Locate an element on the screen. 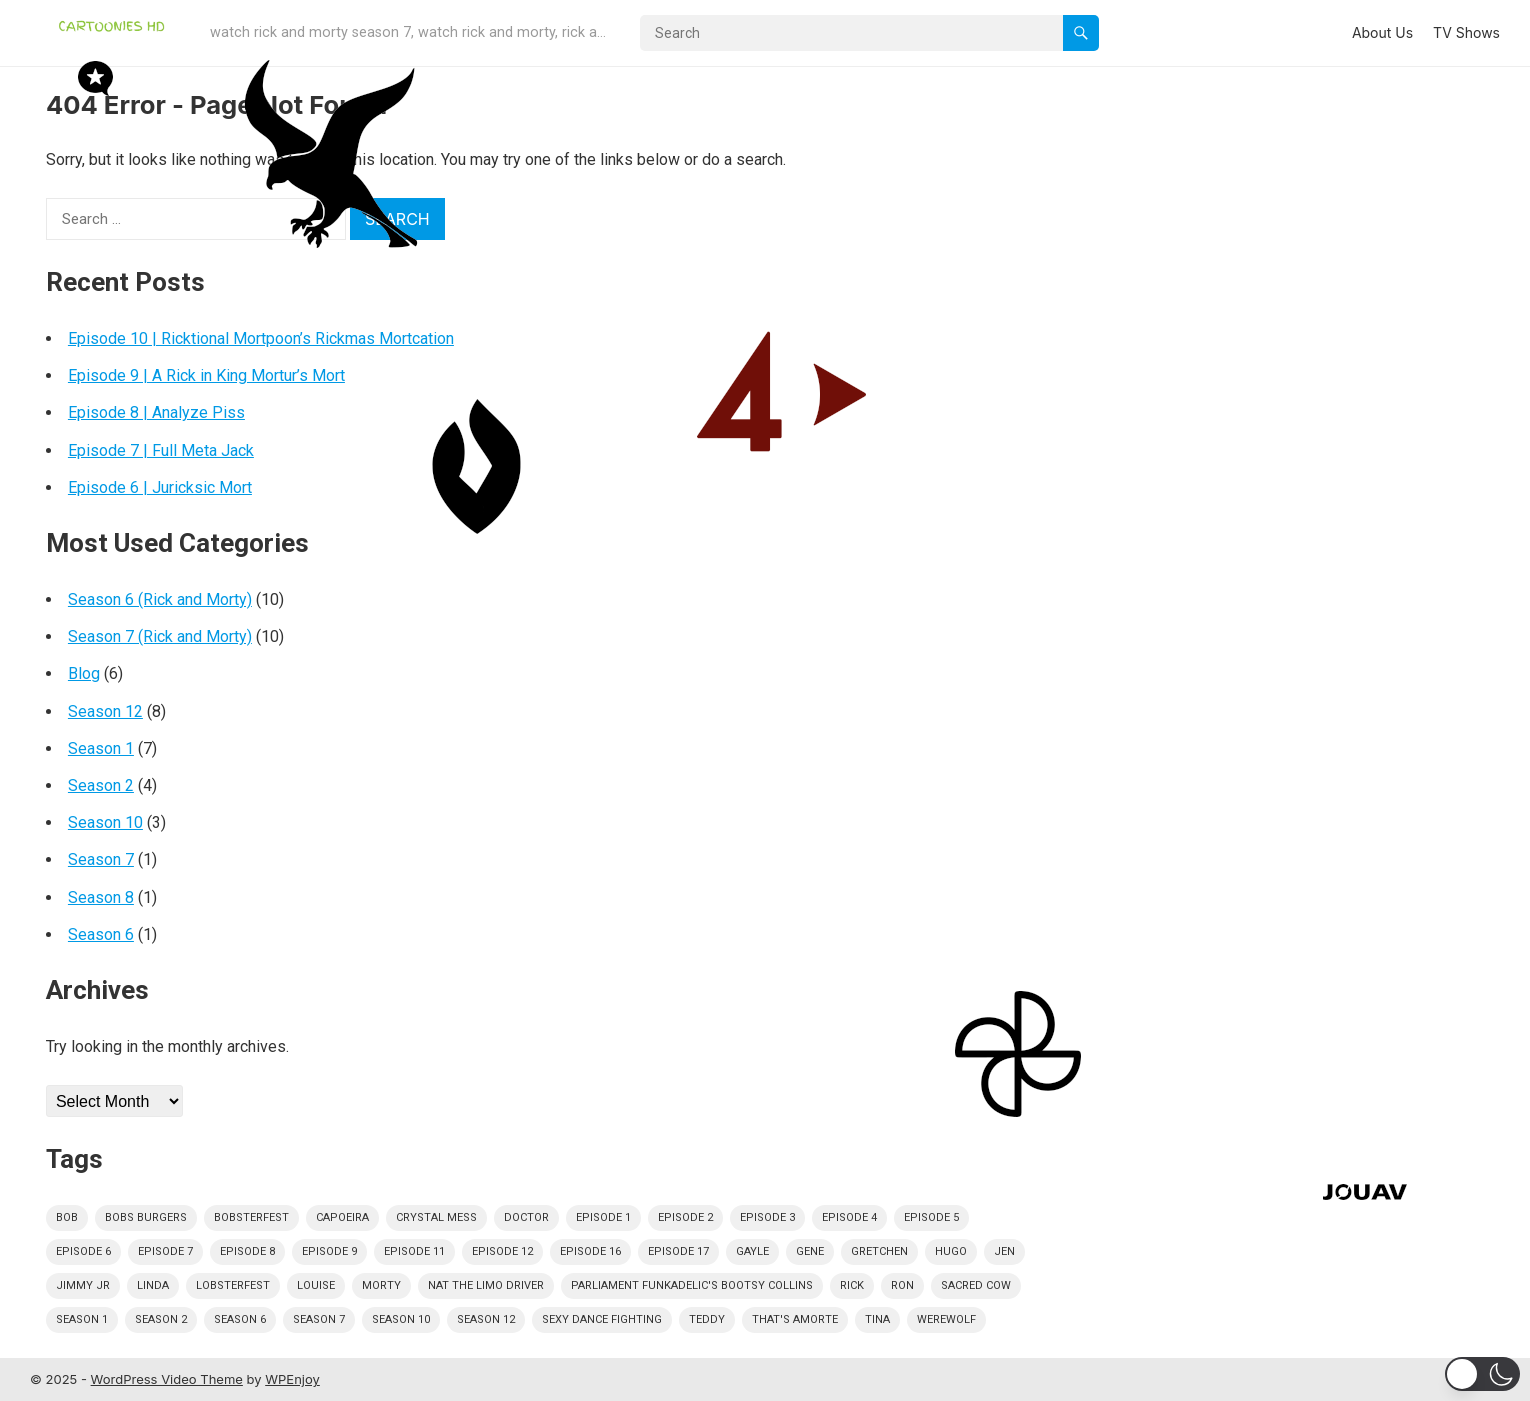 The height and width of the screenshot is (1401, 1530). open google photos app is located at coordinates (1018, 1054).